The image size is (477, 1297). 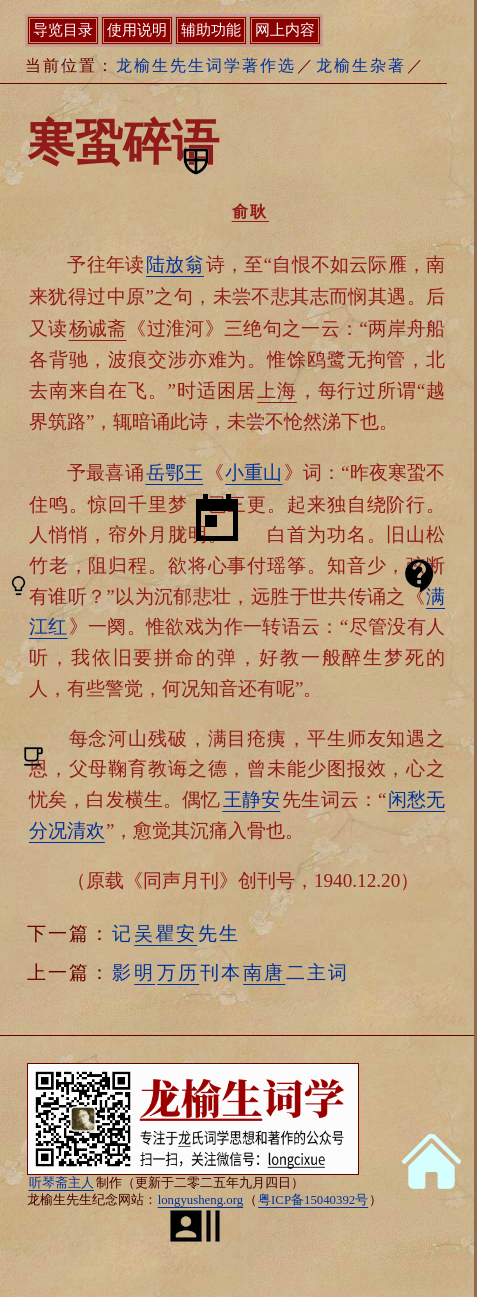 I want to click on navigate to the home screen, so click(x=431, y=1161).